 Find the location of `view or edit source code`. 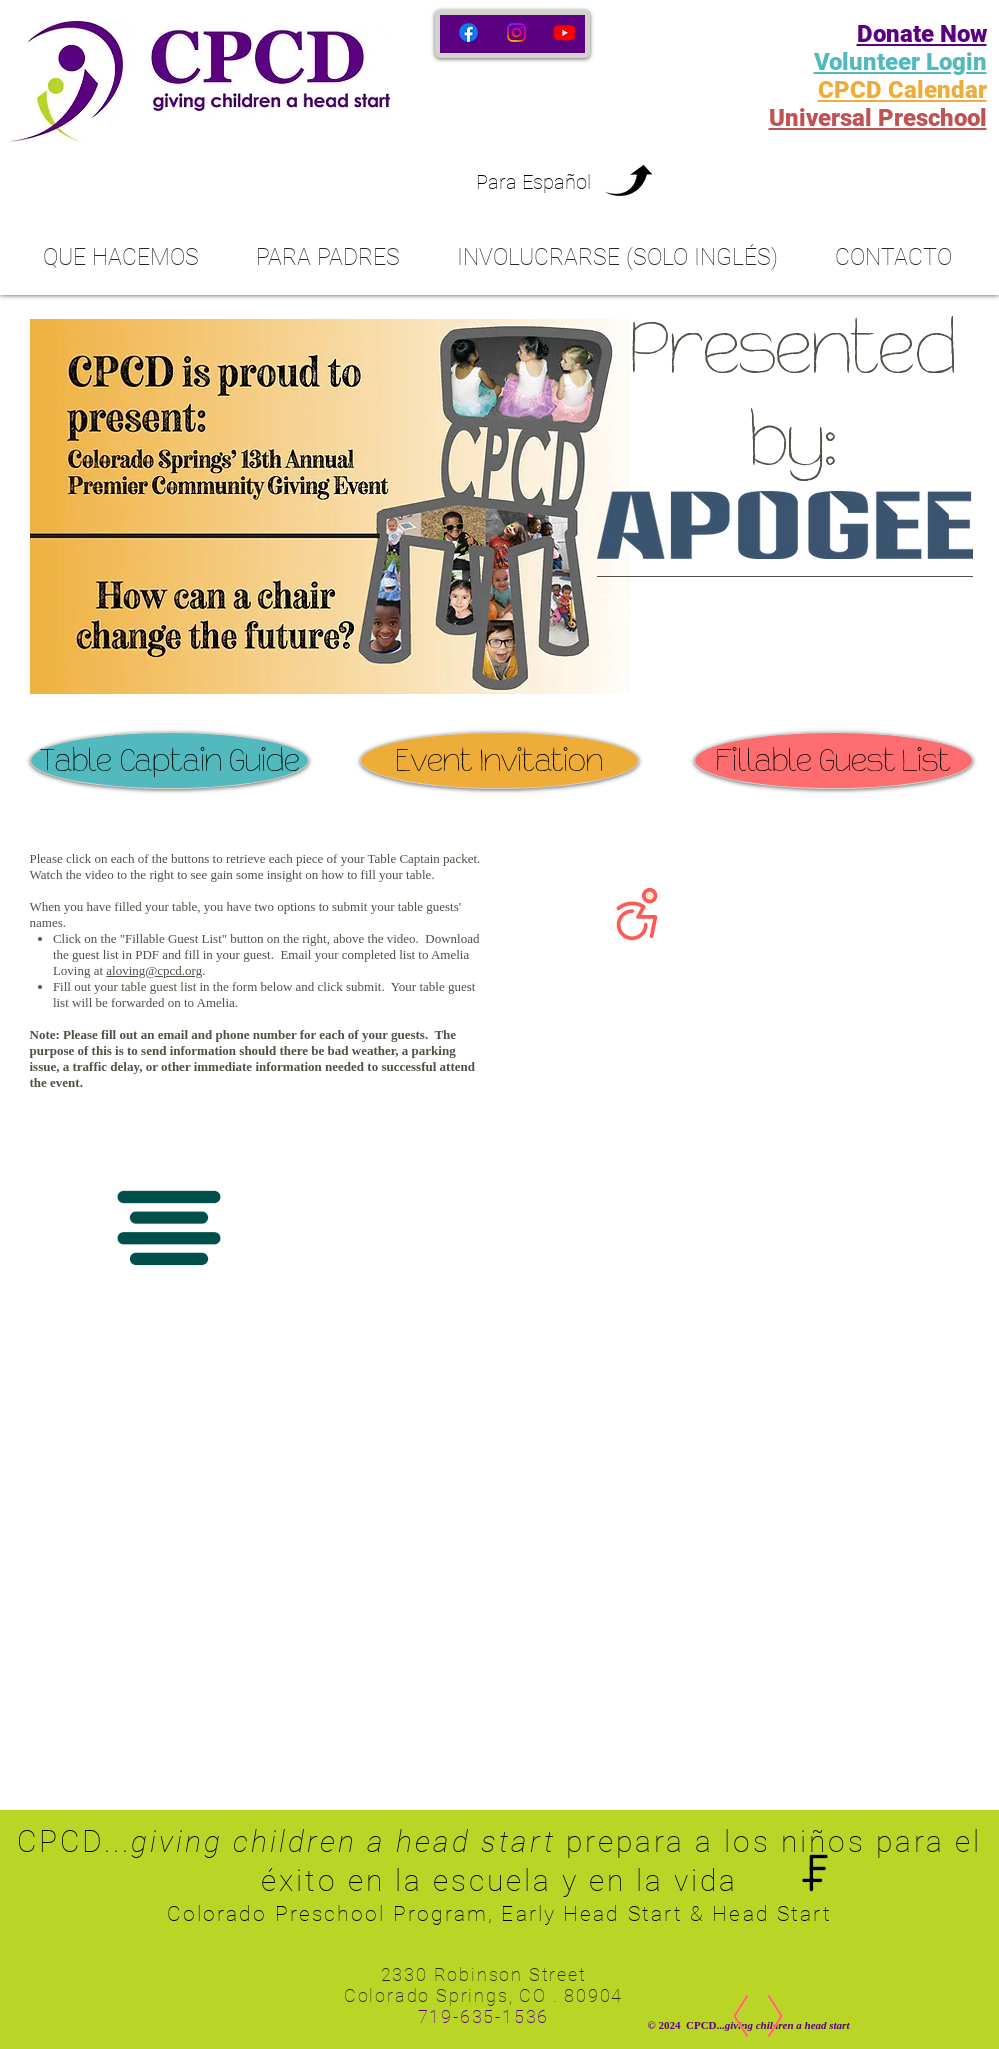

view or edit source code is located at coordinates (758, 2016).